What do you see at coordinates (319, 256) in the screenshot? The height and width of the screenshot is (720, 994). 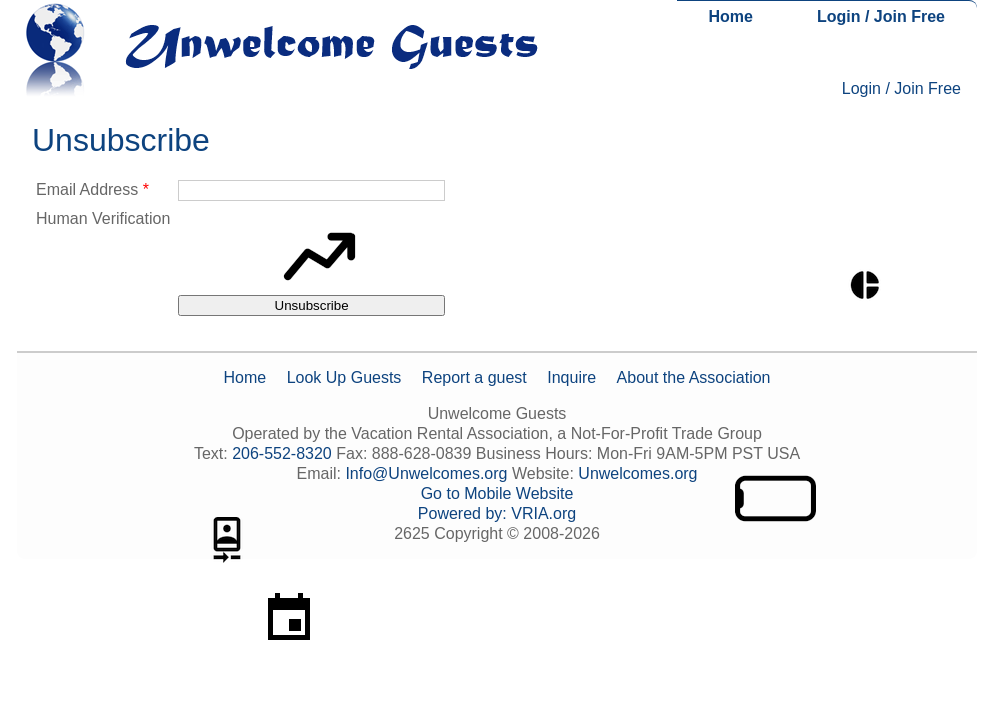 I see `view trending or popular content` at bounding box center [319, 256].